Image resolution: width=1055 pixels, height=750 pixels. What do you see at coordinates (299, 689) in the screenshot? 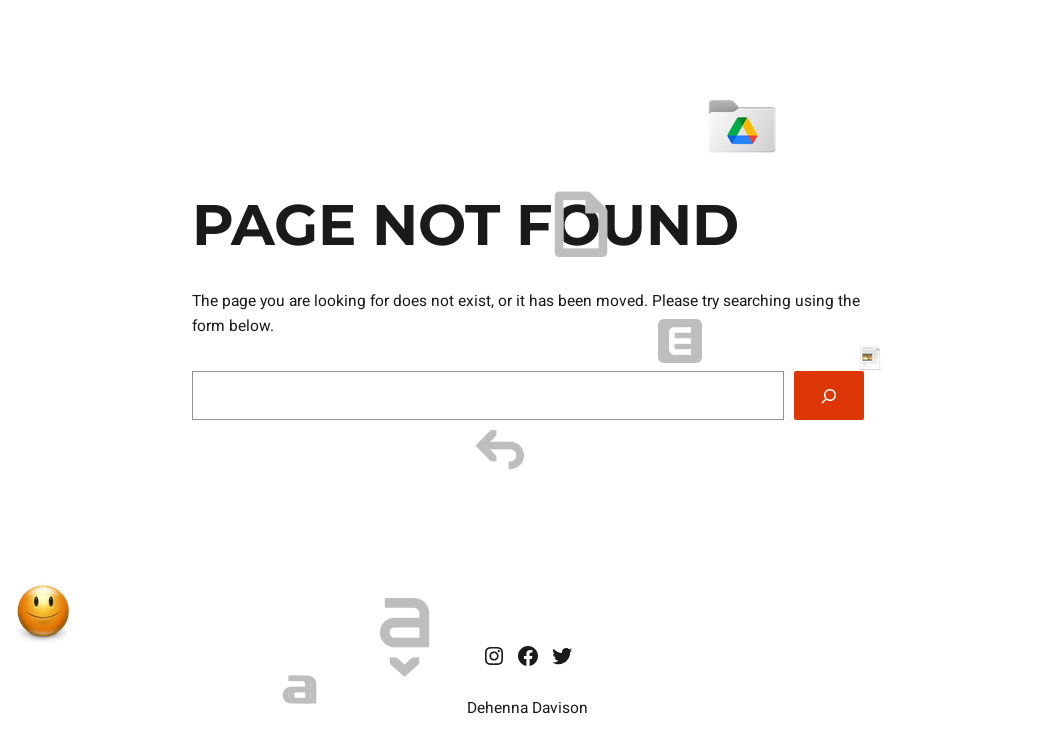
I see `apply bold formatting to selected text` at bounding box center [299, 689].